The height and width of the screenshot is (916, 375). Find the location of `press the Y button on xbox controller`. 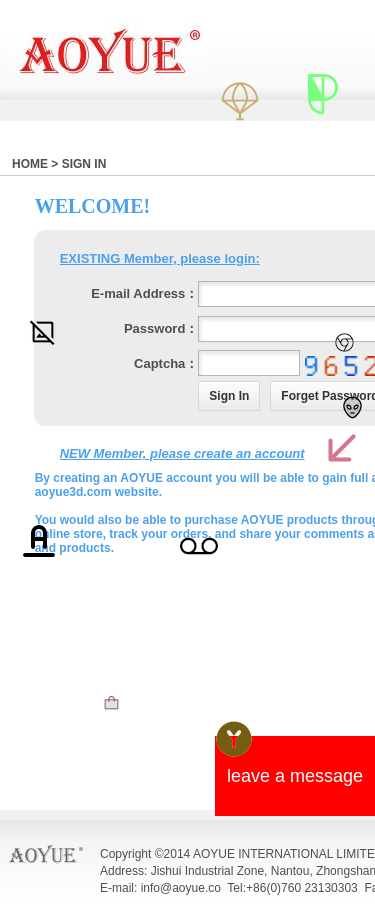

press the Y button on xbox controller is located at coordinates (234, 739).